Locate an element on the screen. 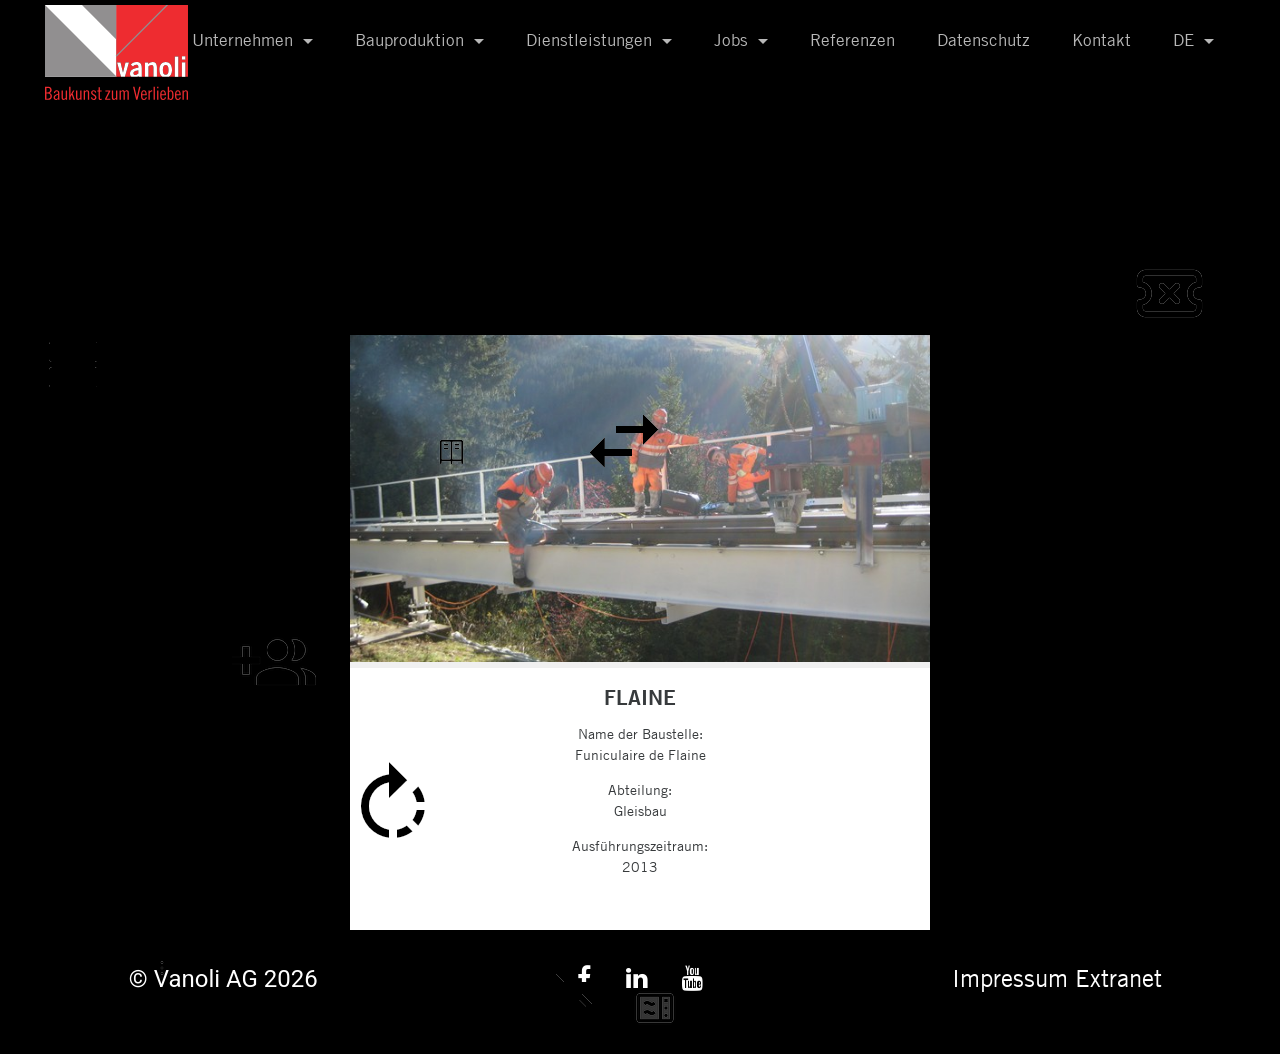 The image size is (1280, 1054). open additional options menu is located at coordinates (162, 968).